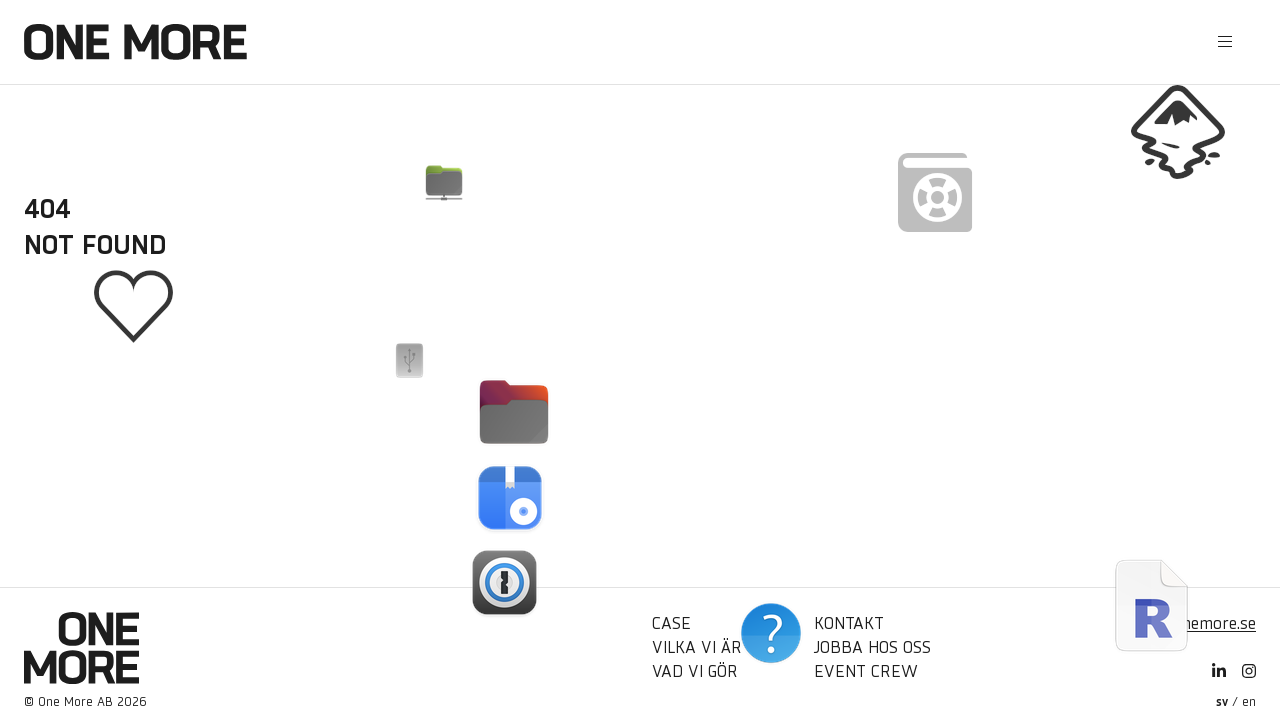  What do you see at coordinates (1151, 605) in the screenshot?
I see `an R programming language source file` at bounding box center [1151, 605].